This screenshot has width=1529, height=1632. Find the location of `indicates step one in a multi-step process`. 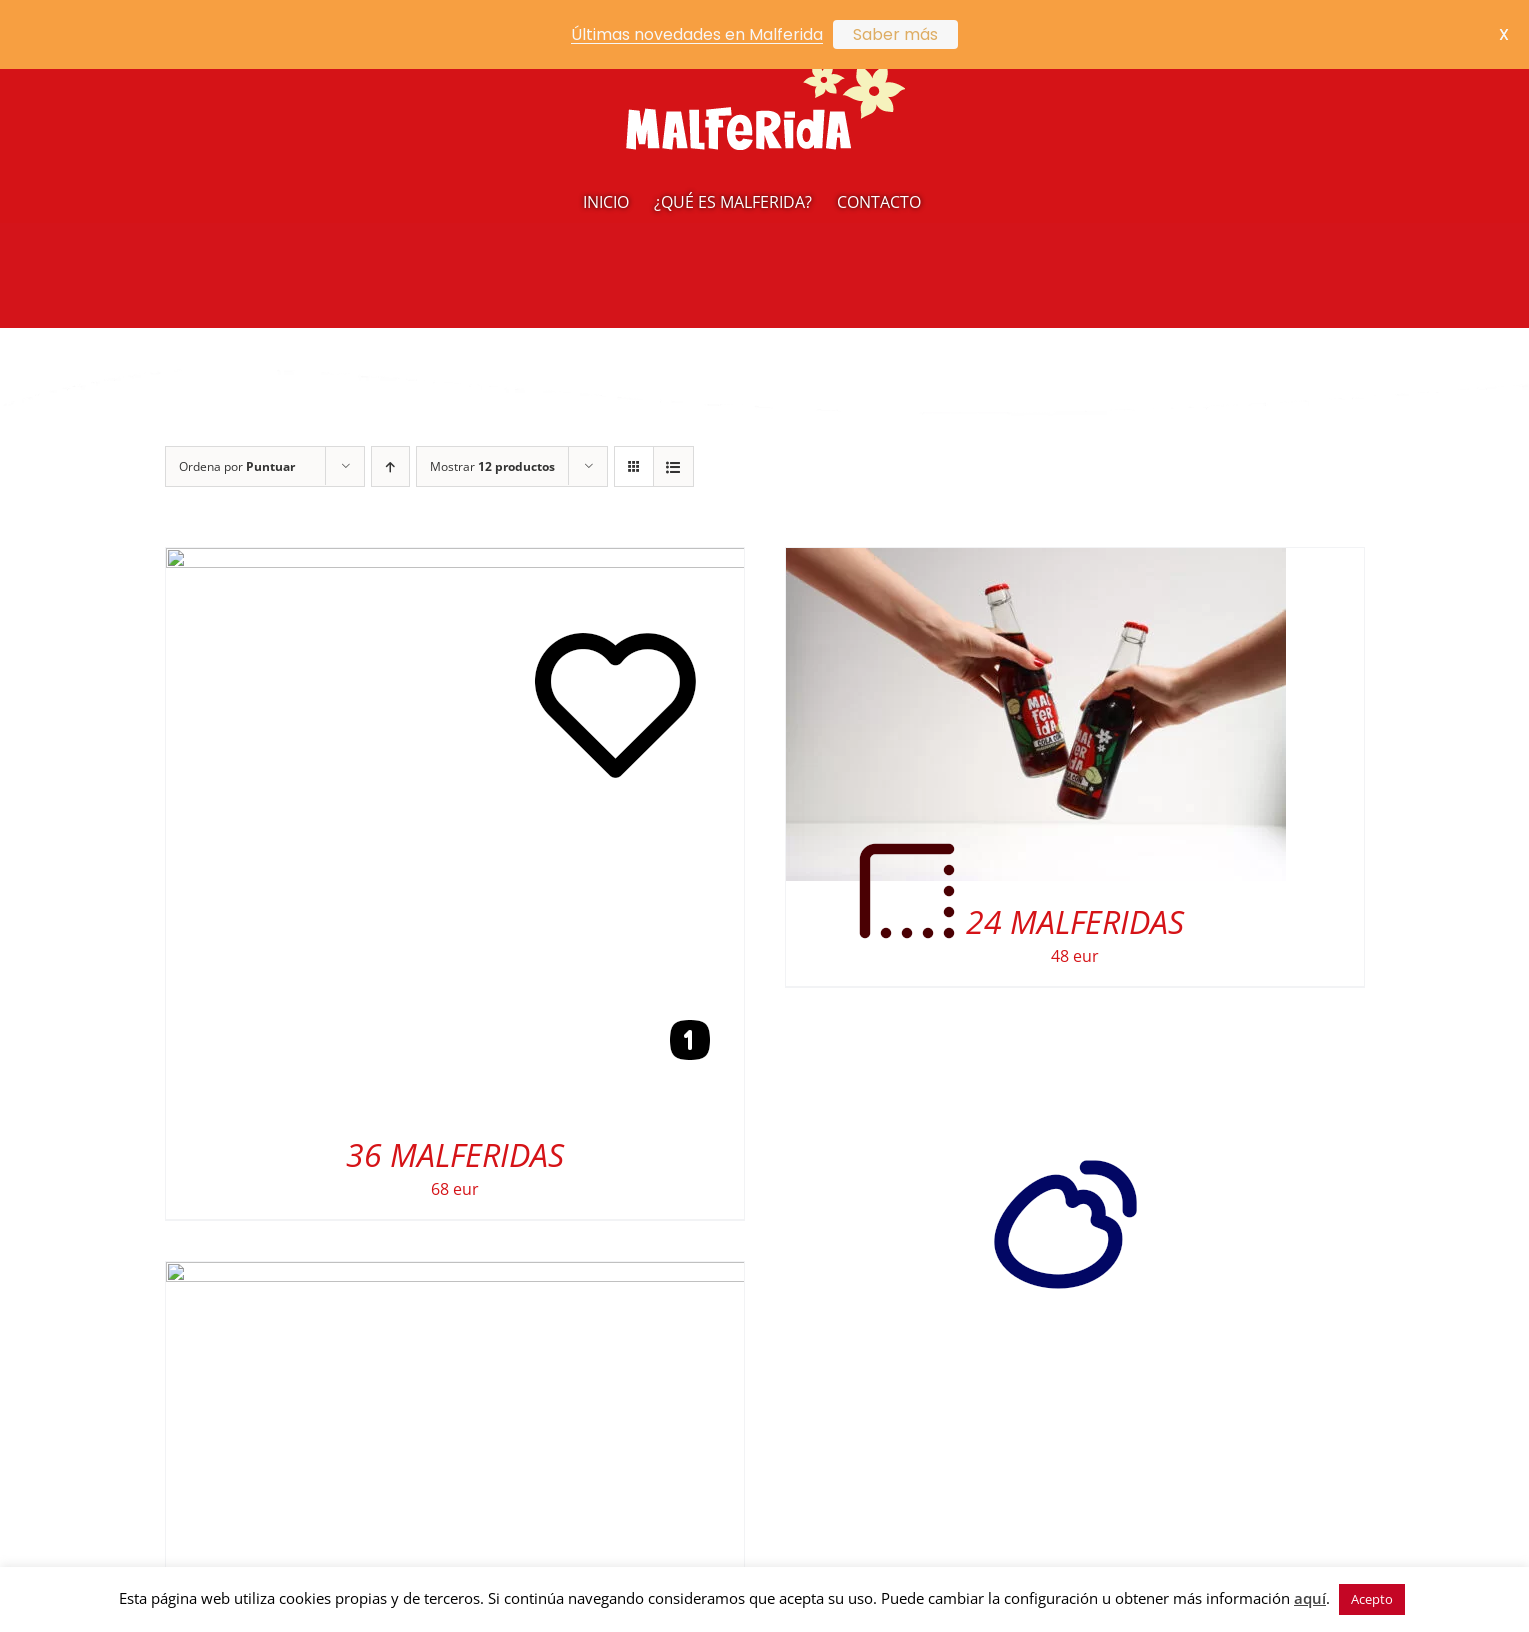

indicates step one in a multi-step process is located at coordinates (690, 1040).